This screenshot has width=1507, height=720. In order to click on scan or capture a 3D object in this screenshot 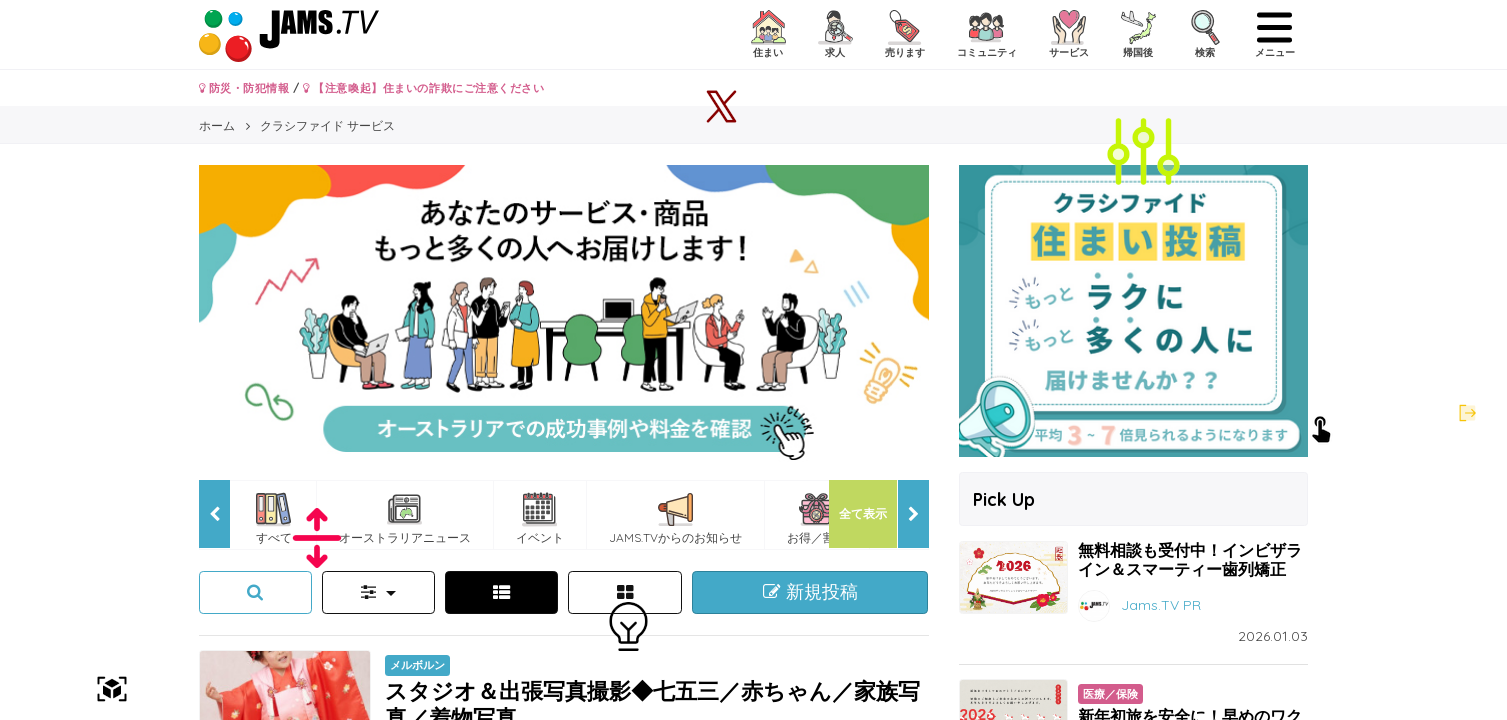, I will do `click(112, 689)`.